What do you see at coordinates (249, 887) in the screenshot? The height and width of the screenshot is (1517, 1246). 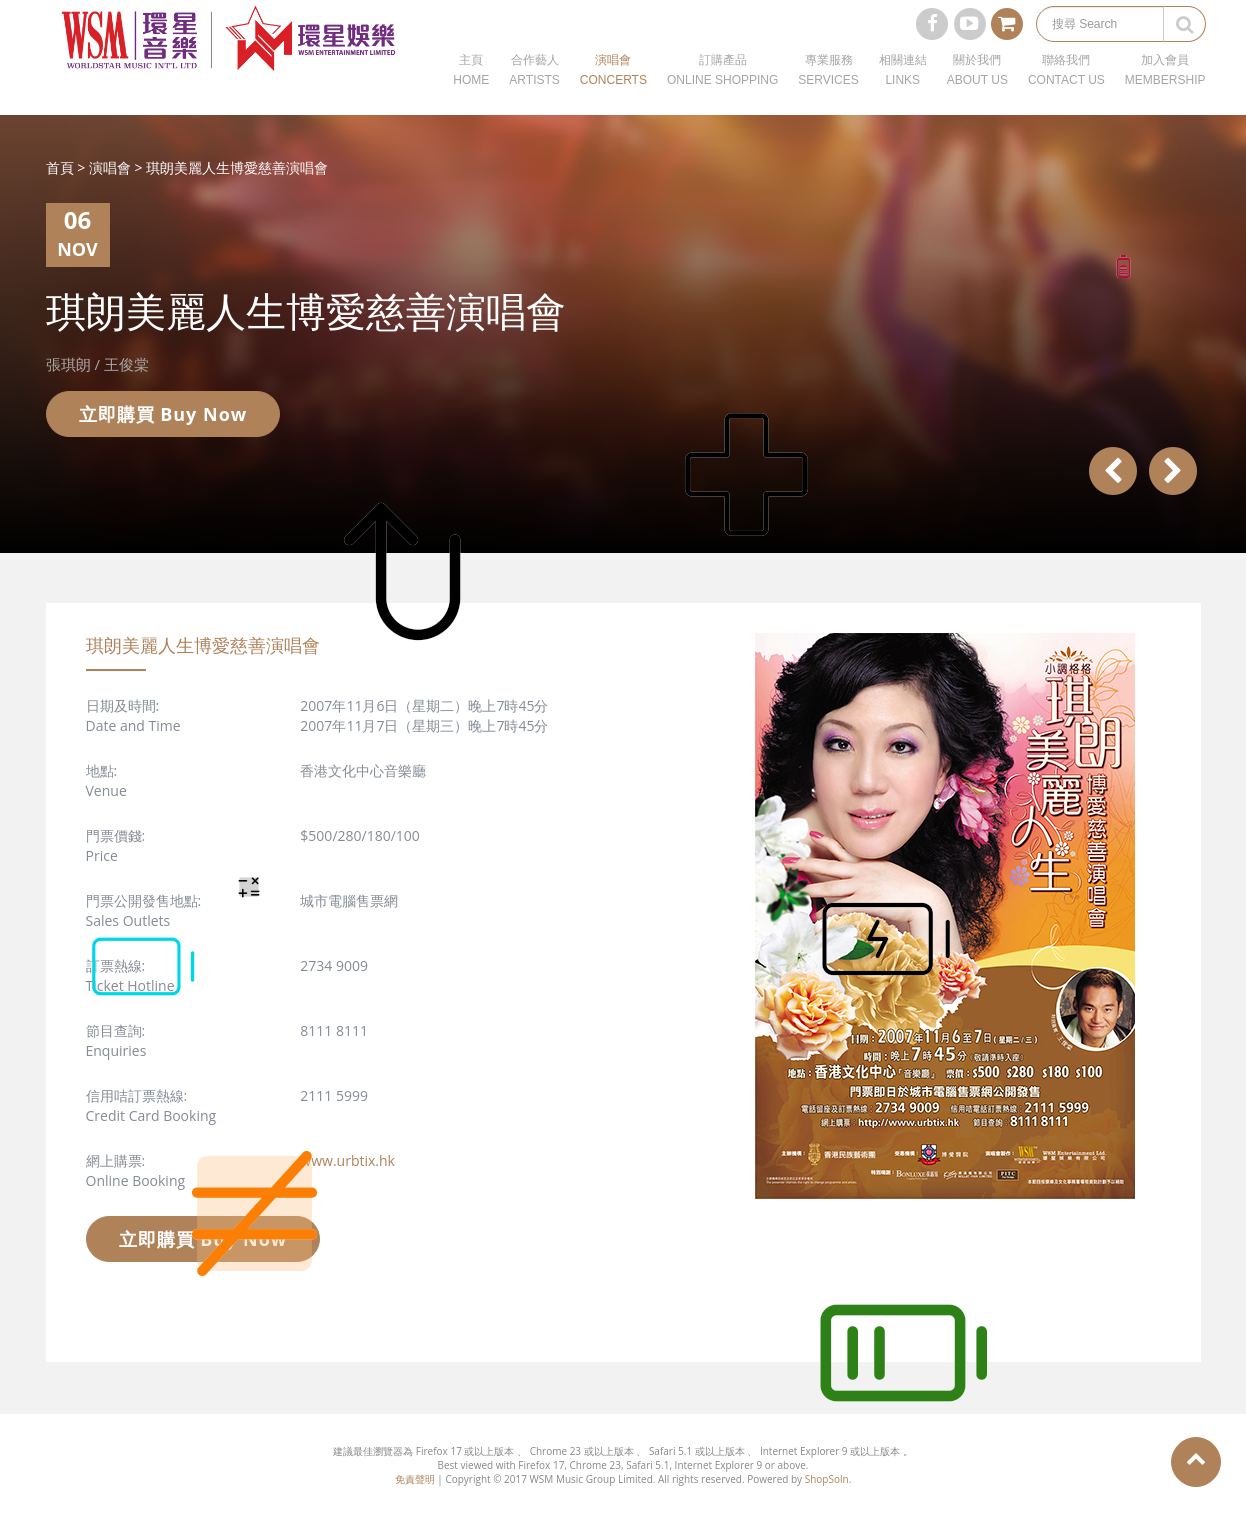 I see `open calculator or math tools` at bounding box center [249, 887].